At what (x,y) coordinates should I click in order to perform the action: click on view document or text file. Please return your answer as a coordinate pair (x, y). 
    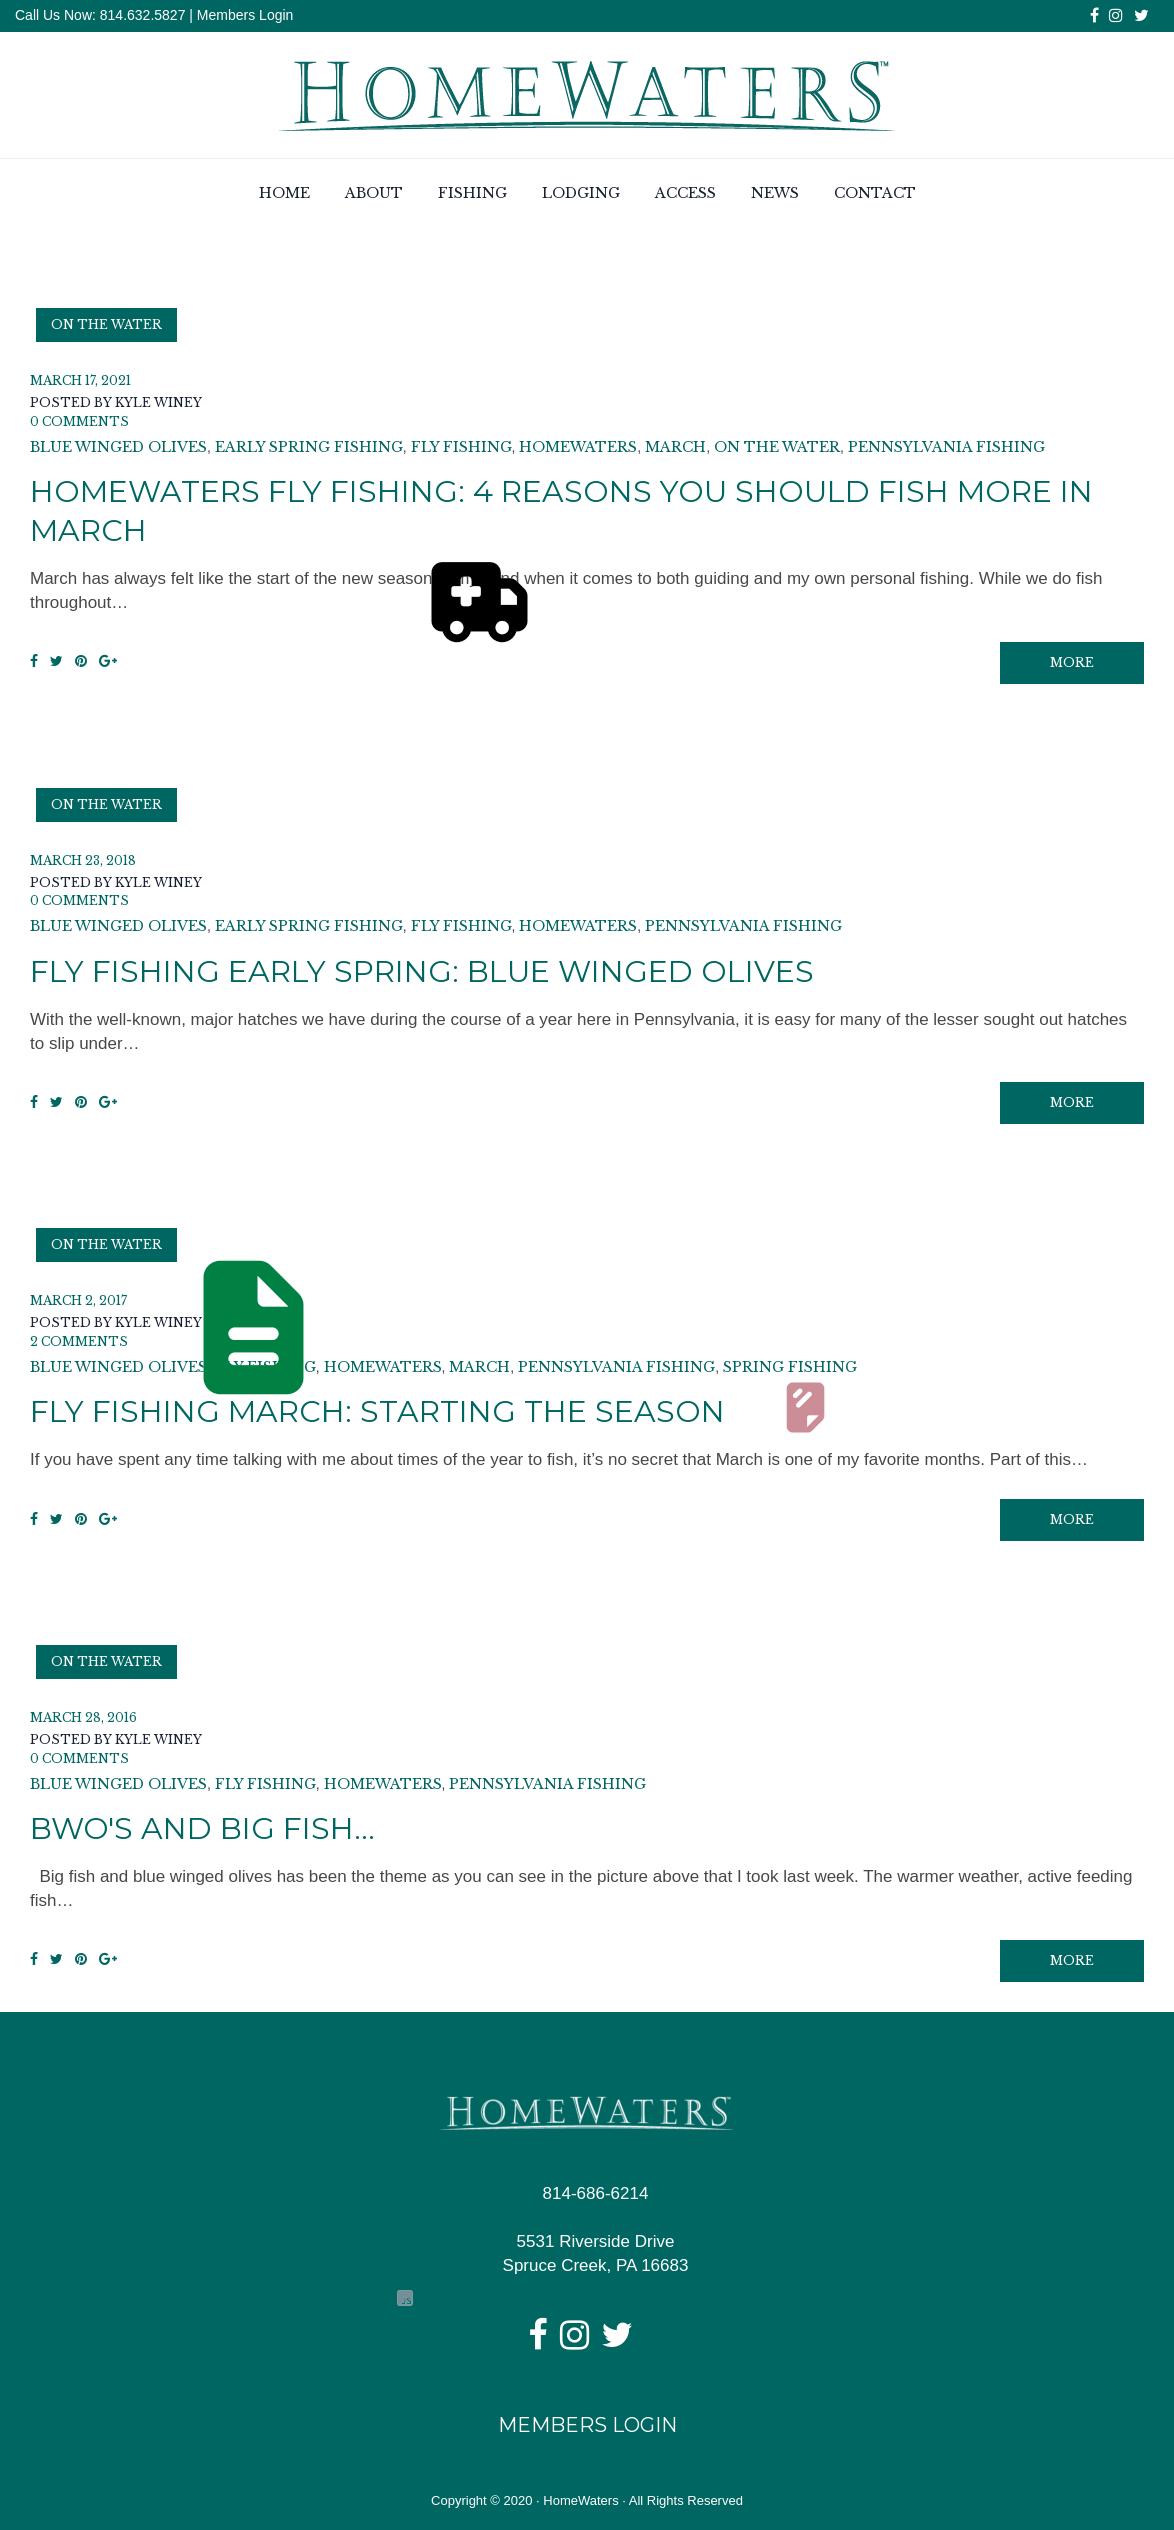
    Looking at the image, I should click on (253, 1327).